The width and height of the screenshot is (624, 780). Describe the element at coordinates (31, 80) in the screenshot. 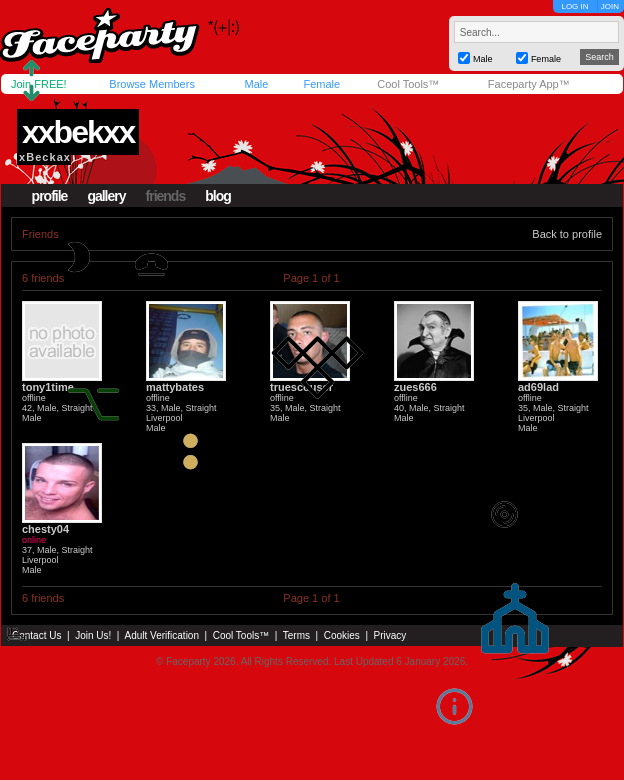

I see `drag to reorder items vertically` at that location.